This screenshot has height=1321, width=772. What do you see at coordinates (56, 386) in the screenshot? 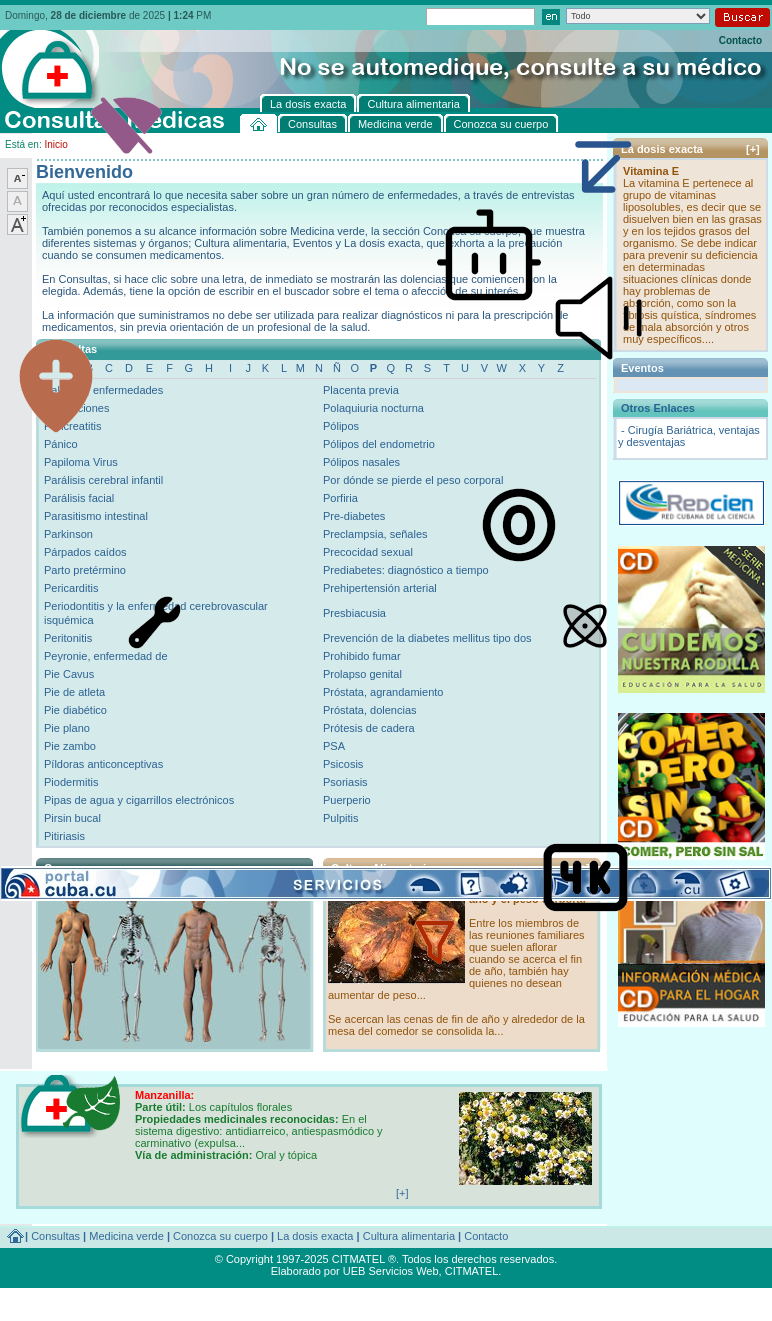
I see `add a new location pin` at bounding box center [56, 386].